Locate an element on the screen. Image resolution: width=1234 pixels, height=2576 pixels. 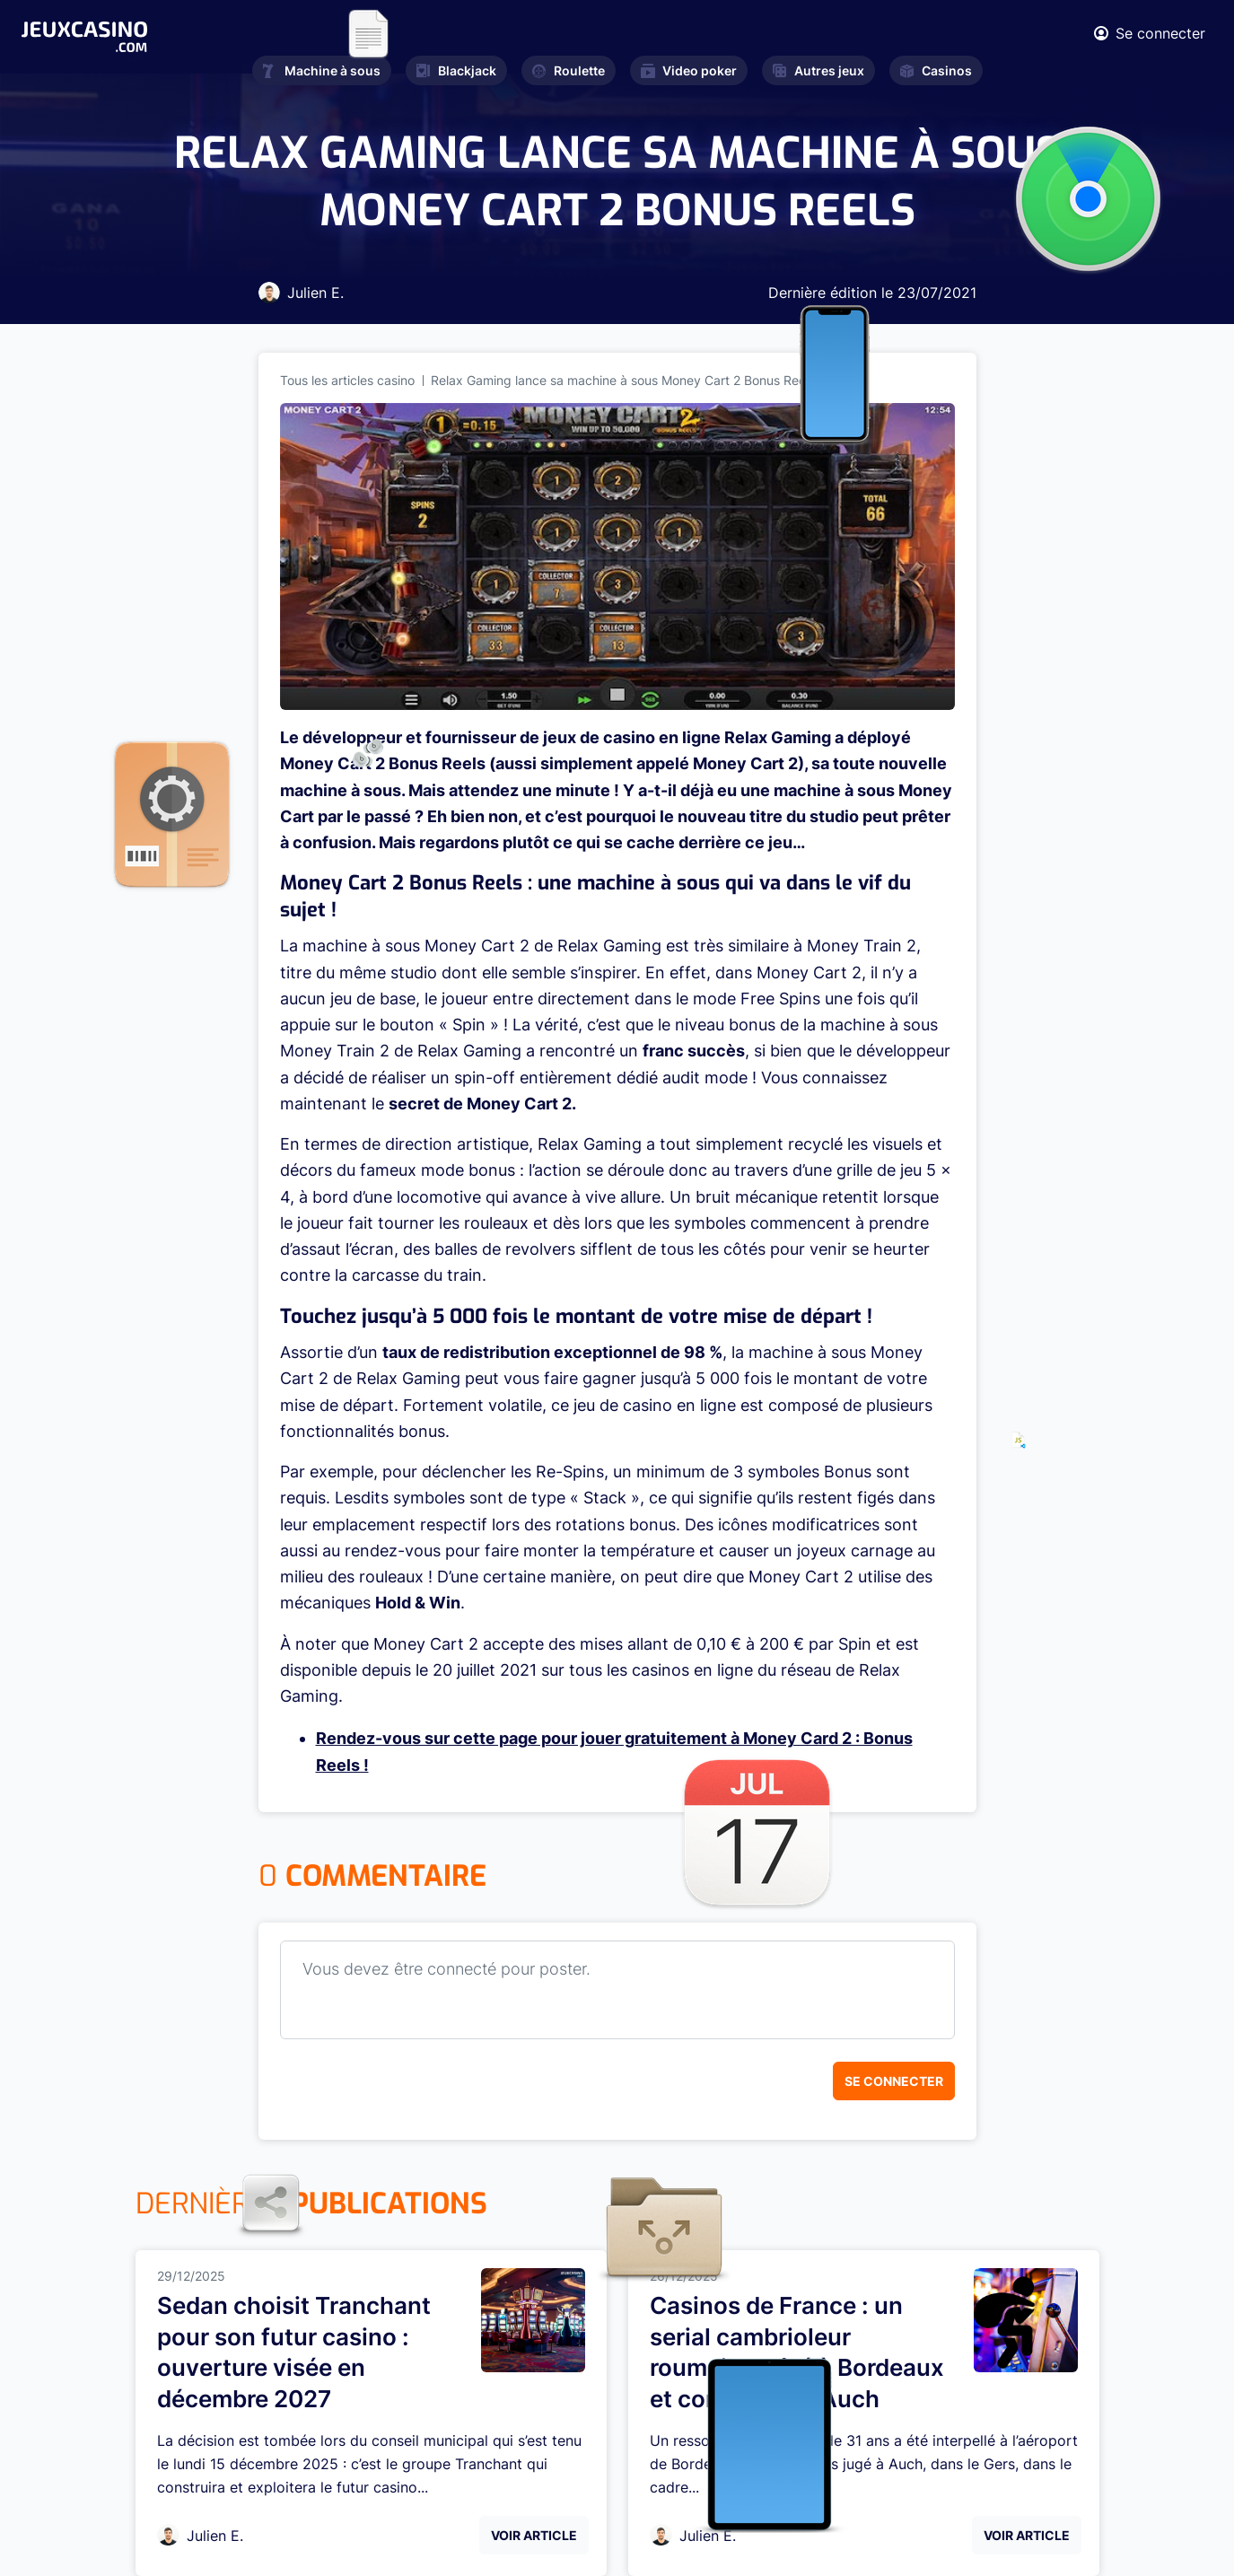
open a text file is located at coordinates (368, 33).